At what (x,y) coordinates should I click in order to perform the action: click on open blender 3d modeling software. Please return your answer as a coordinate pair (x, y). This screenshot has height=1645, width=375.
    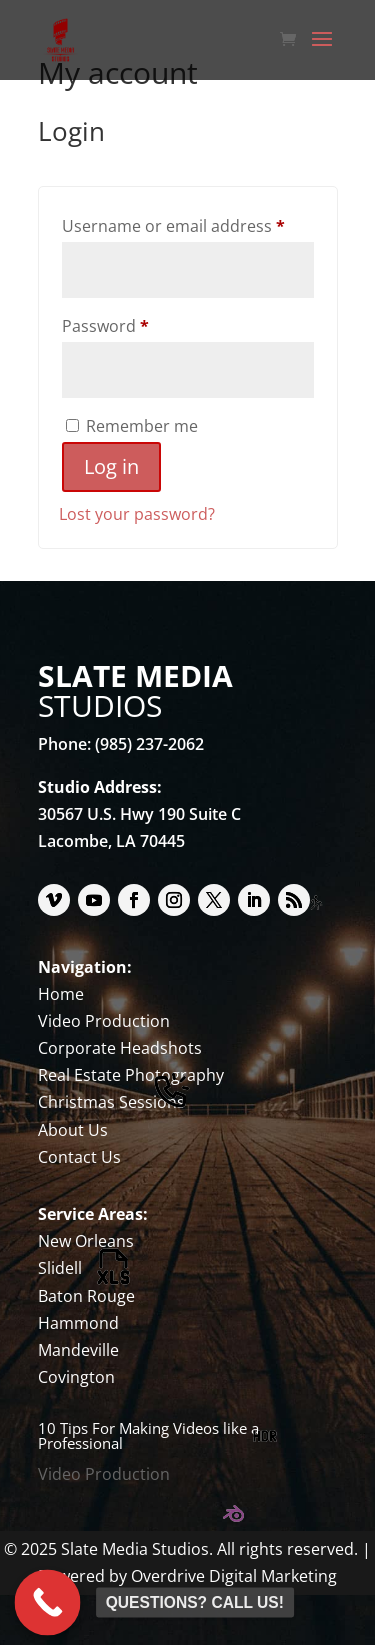
    Looking at the image, I should click on (233, 1513).